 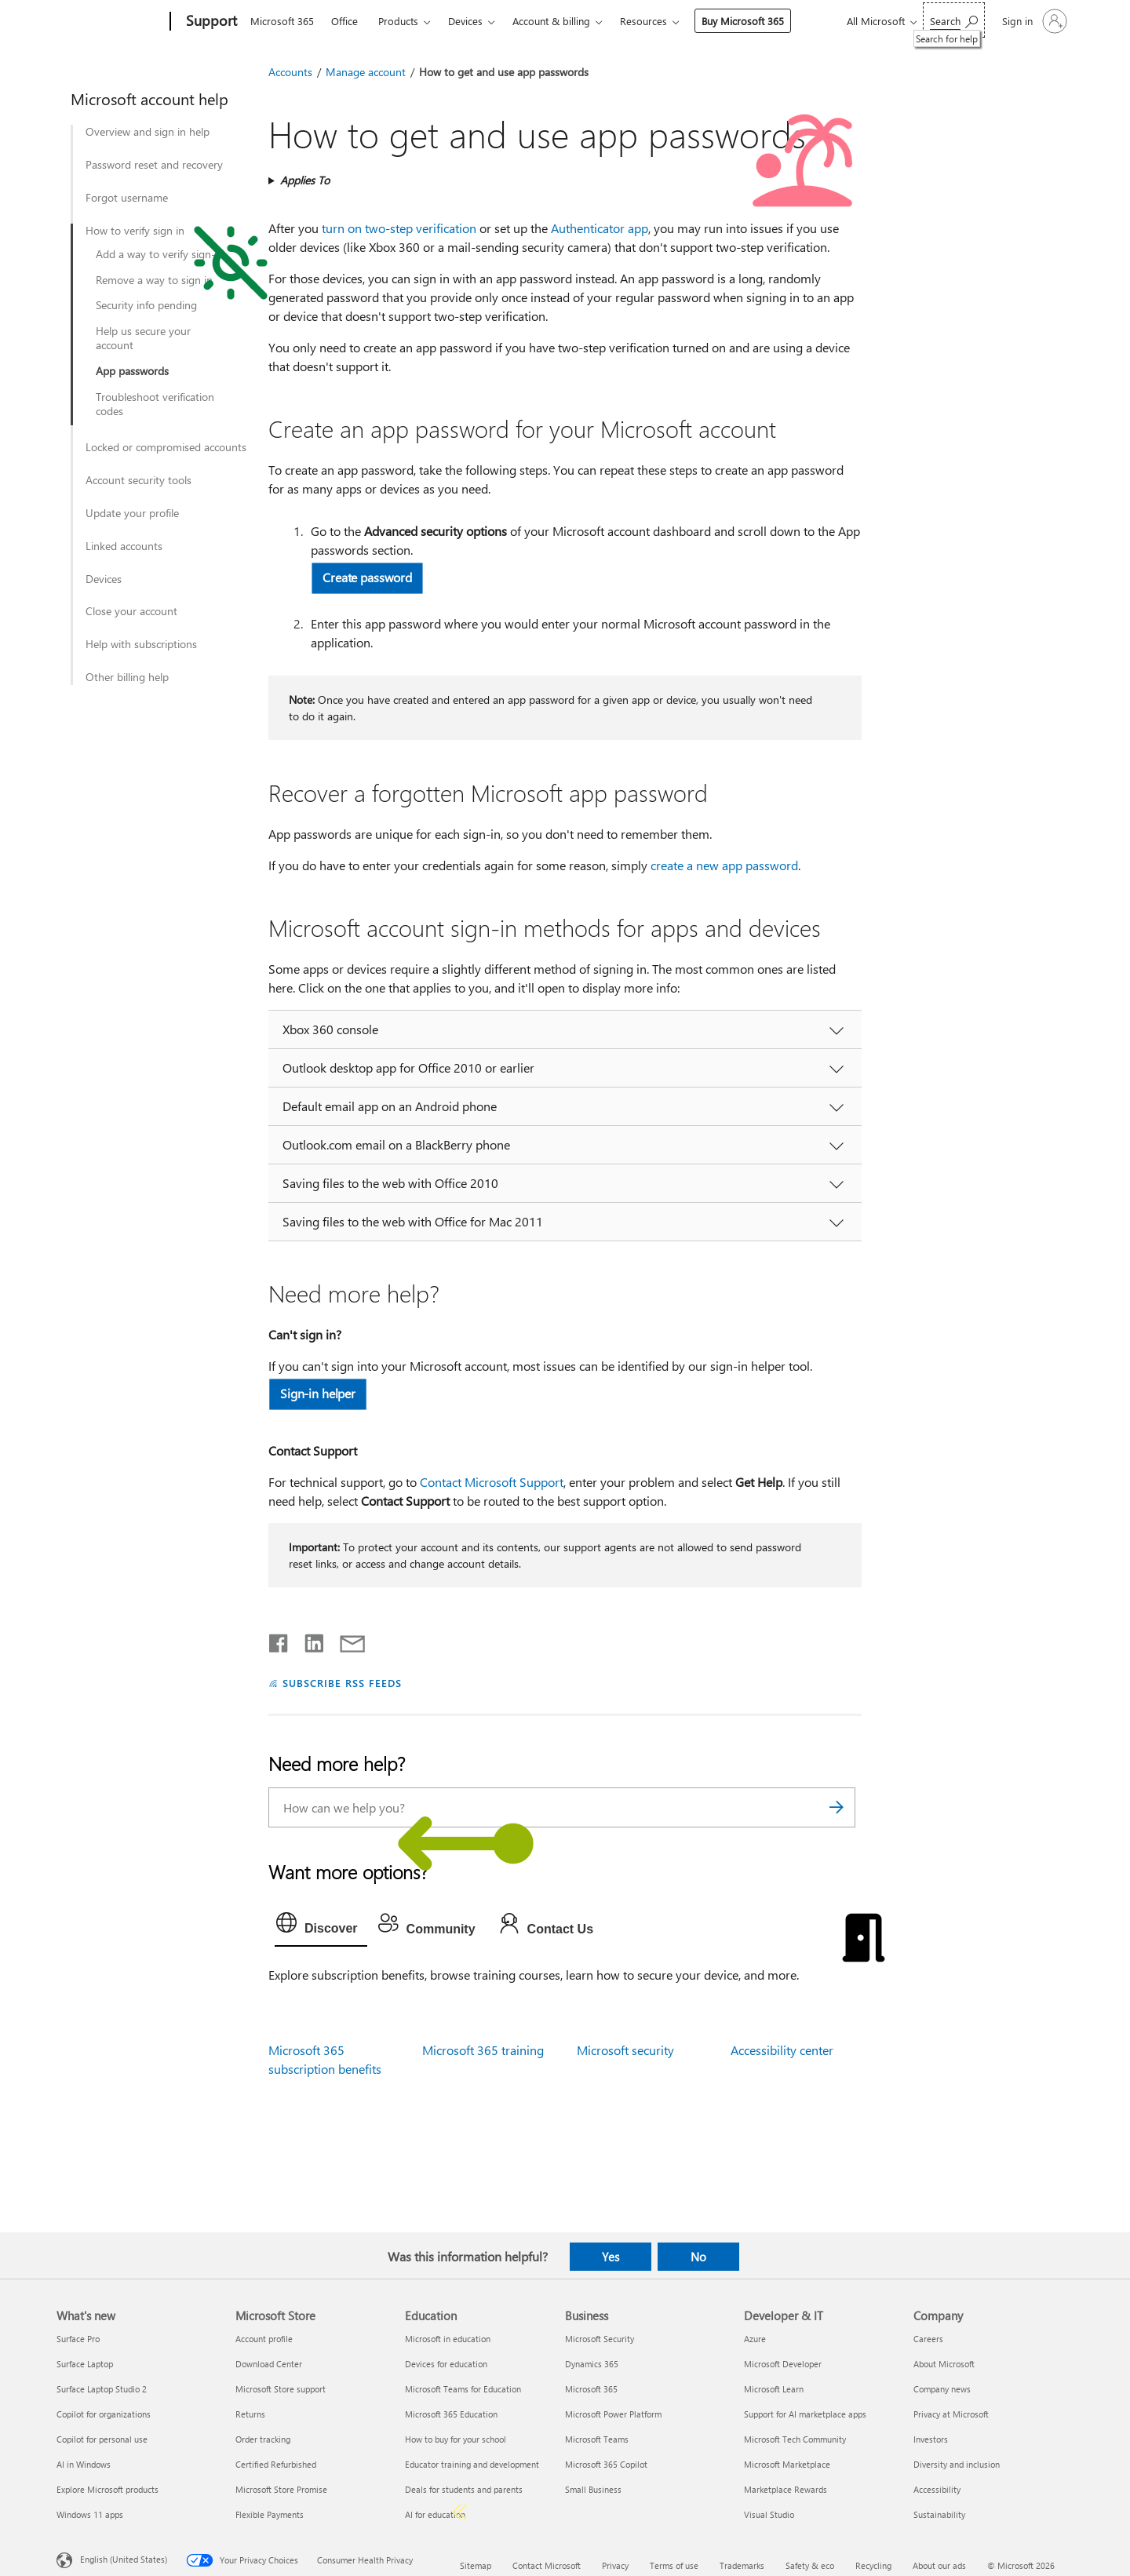 What do you see at coordinates (802, 160) in the screenshot?
I see `view tropical or vacation-related content` at bounding box center [802, 160].